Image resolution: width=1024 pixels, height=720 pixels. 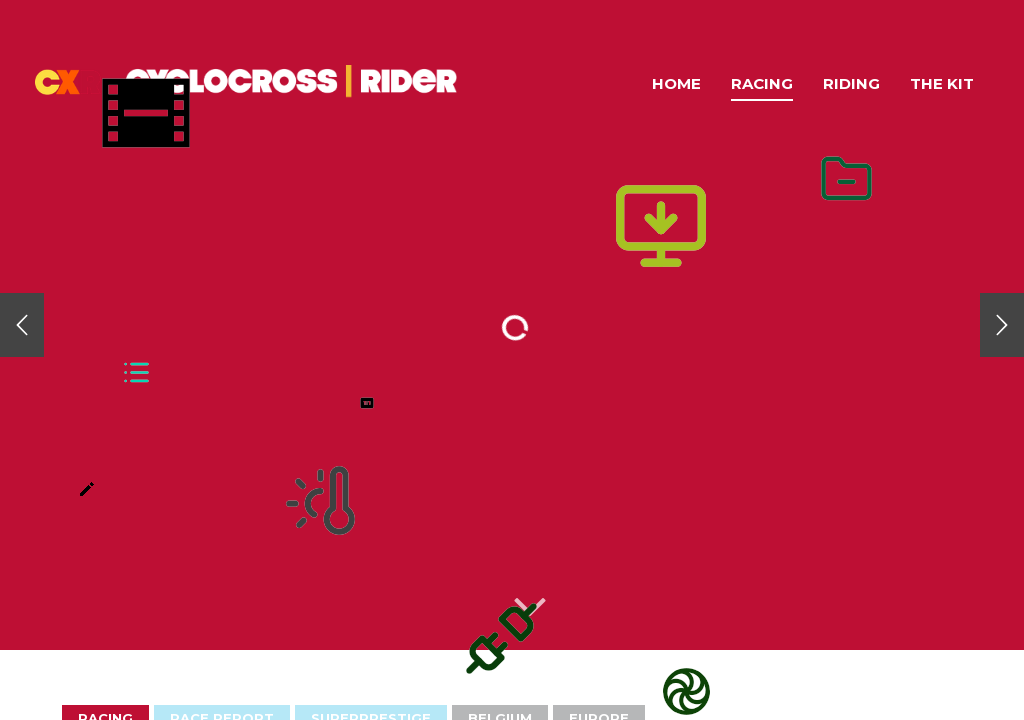 What do you see at coordinates (136, 372) in the screenshot?
I see `view items in list format` at bounding box center [136, 372].